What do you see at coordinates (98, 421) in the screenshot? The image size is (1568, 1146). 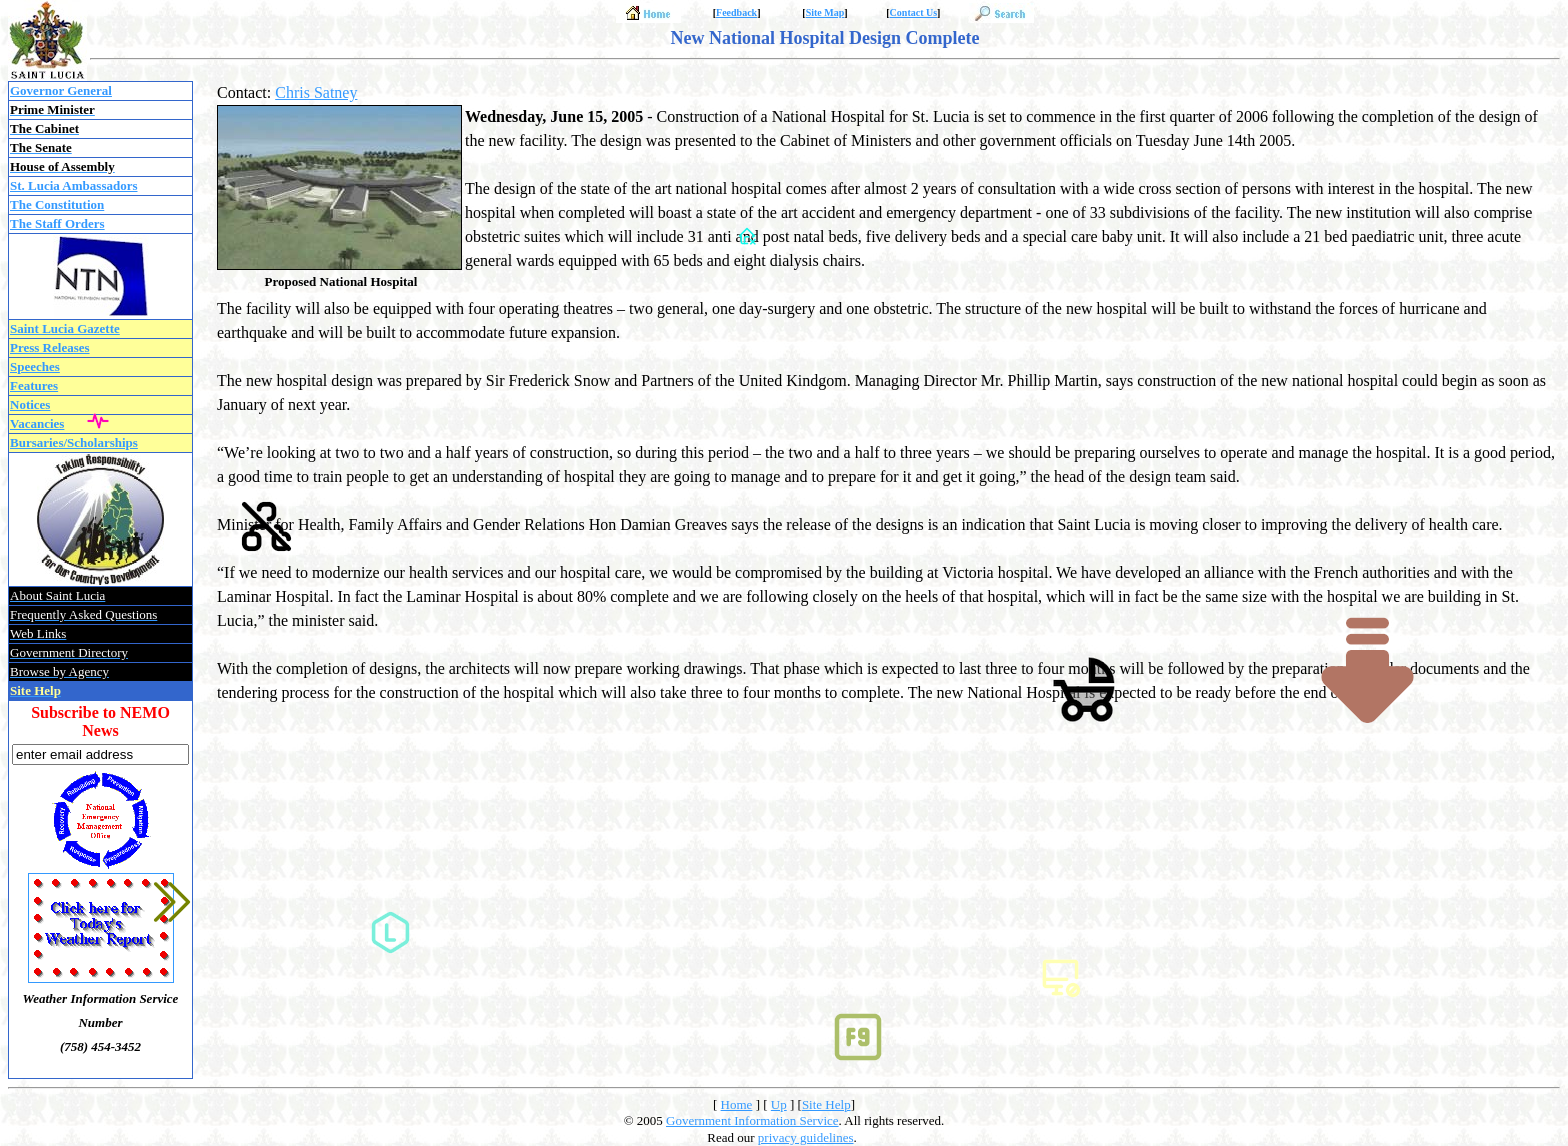 I see `view health or fitness activity` at bounding box center [98, 421].